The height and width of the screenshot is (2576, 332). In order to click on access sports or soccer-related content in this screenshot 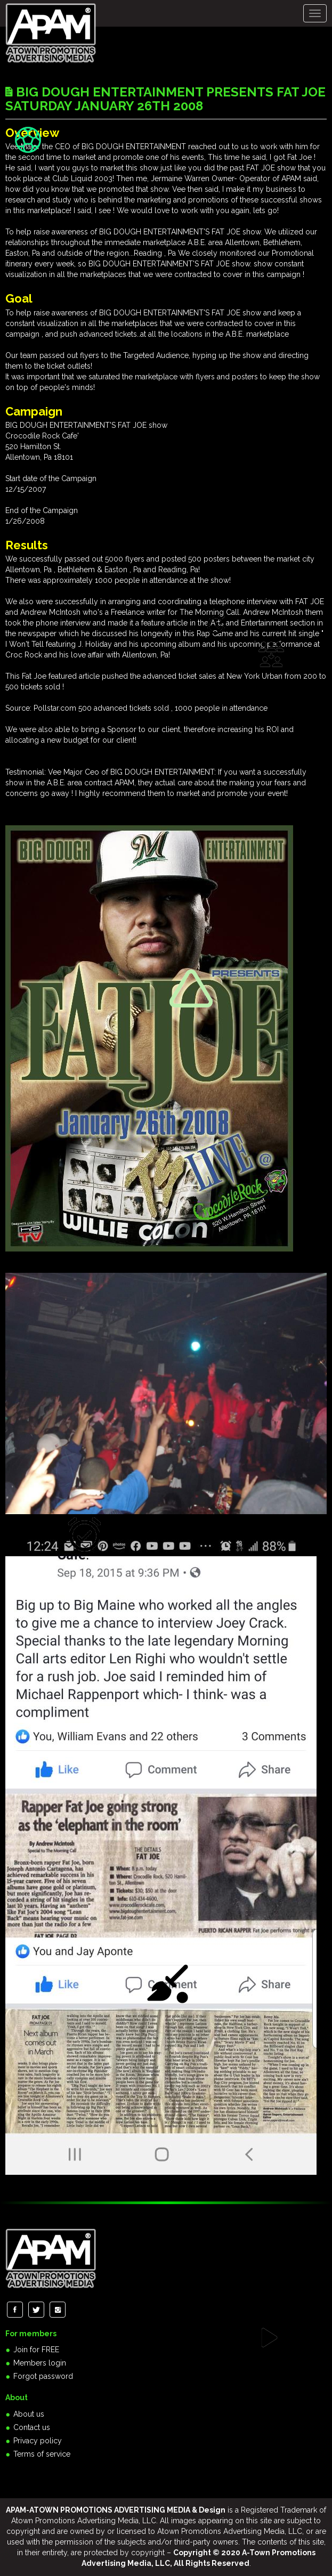, I will do `click(28, 140)`.